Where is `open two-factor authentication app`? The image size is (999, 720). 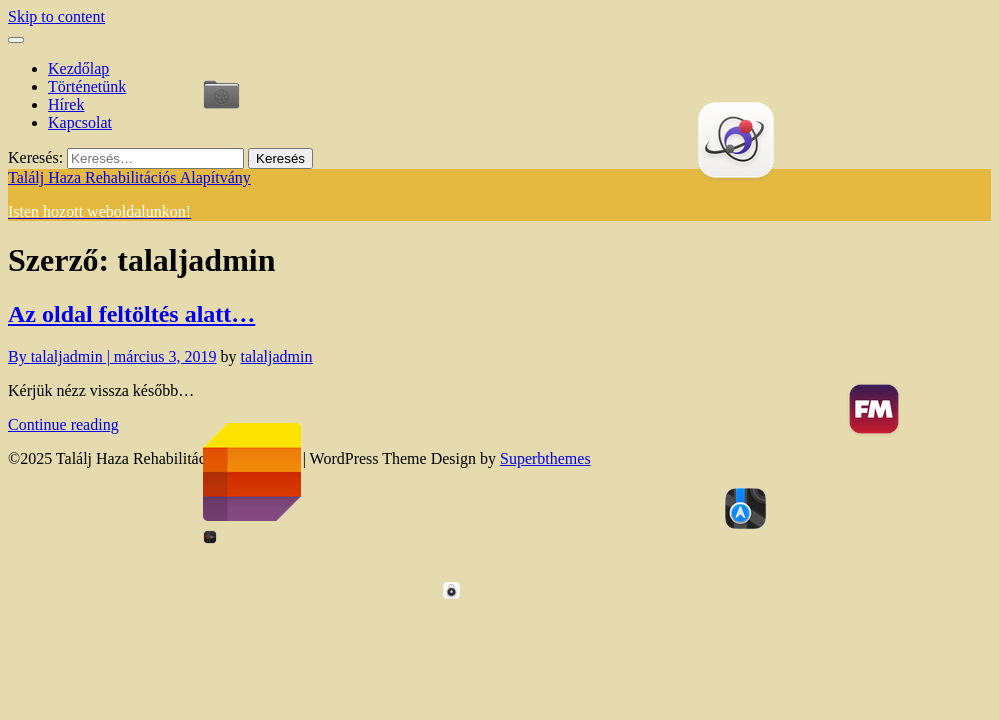 open two-factor authentication app is located at coordinates (451, 590).